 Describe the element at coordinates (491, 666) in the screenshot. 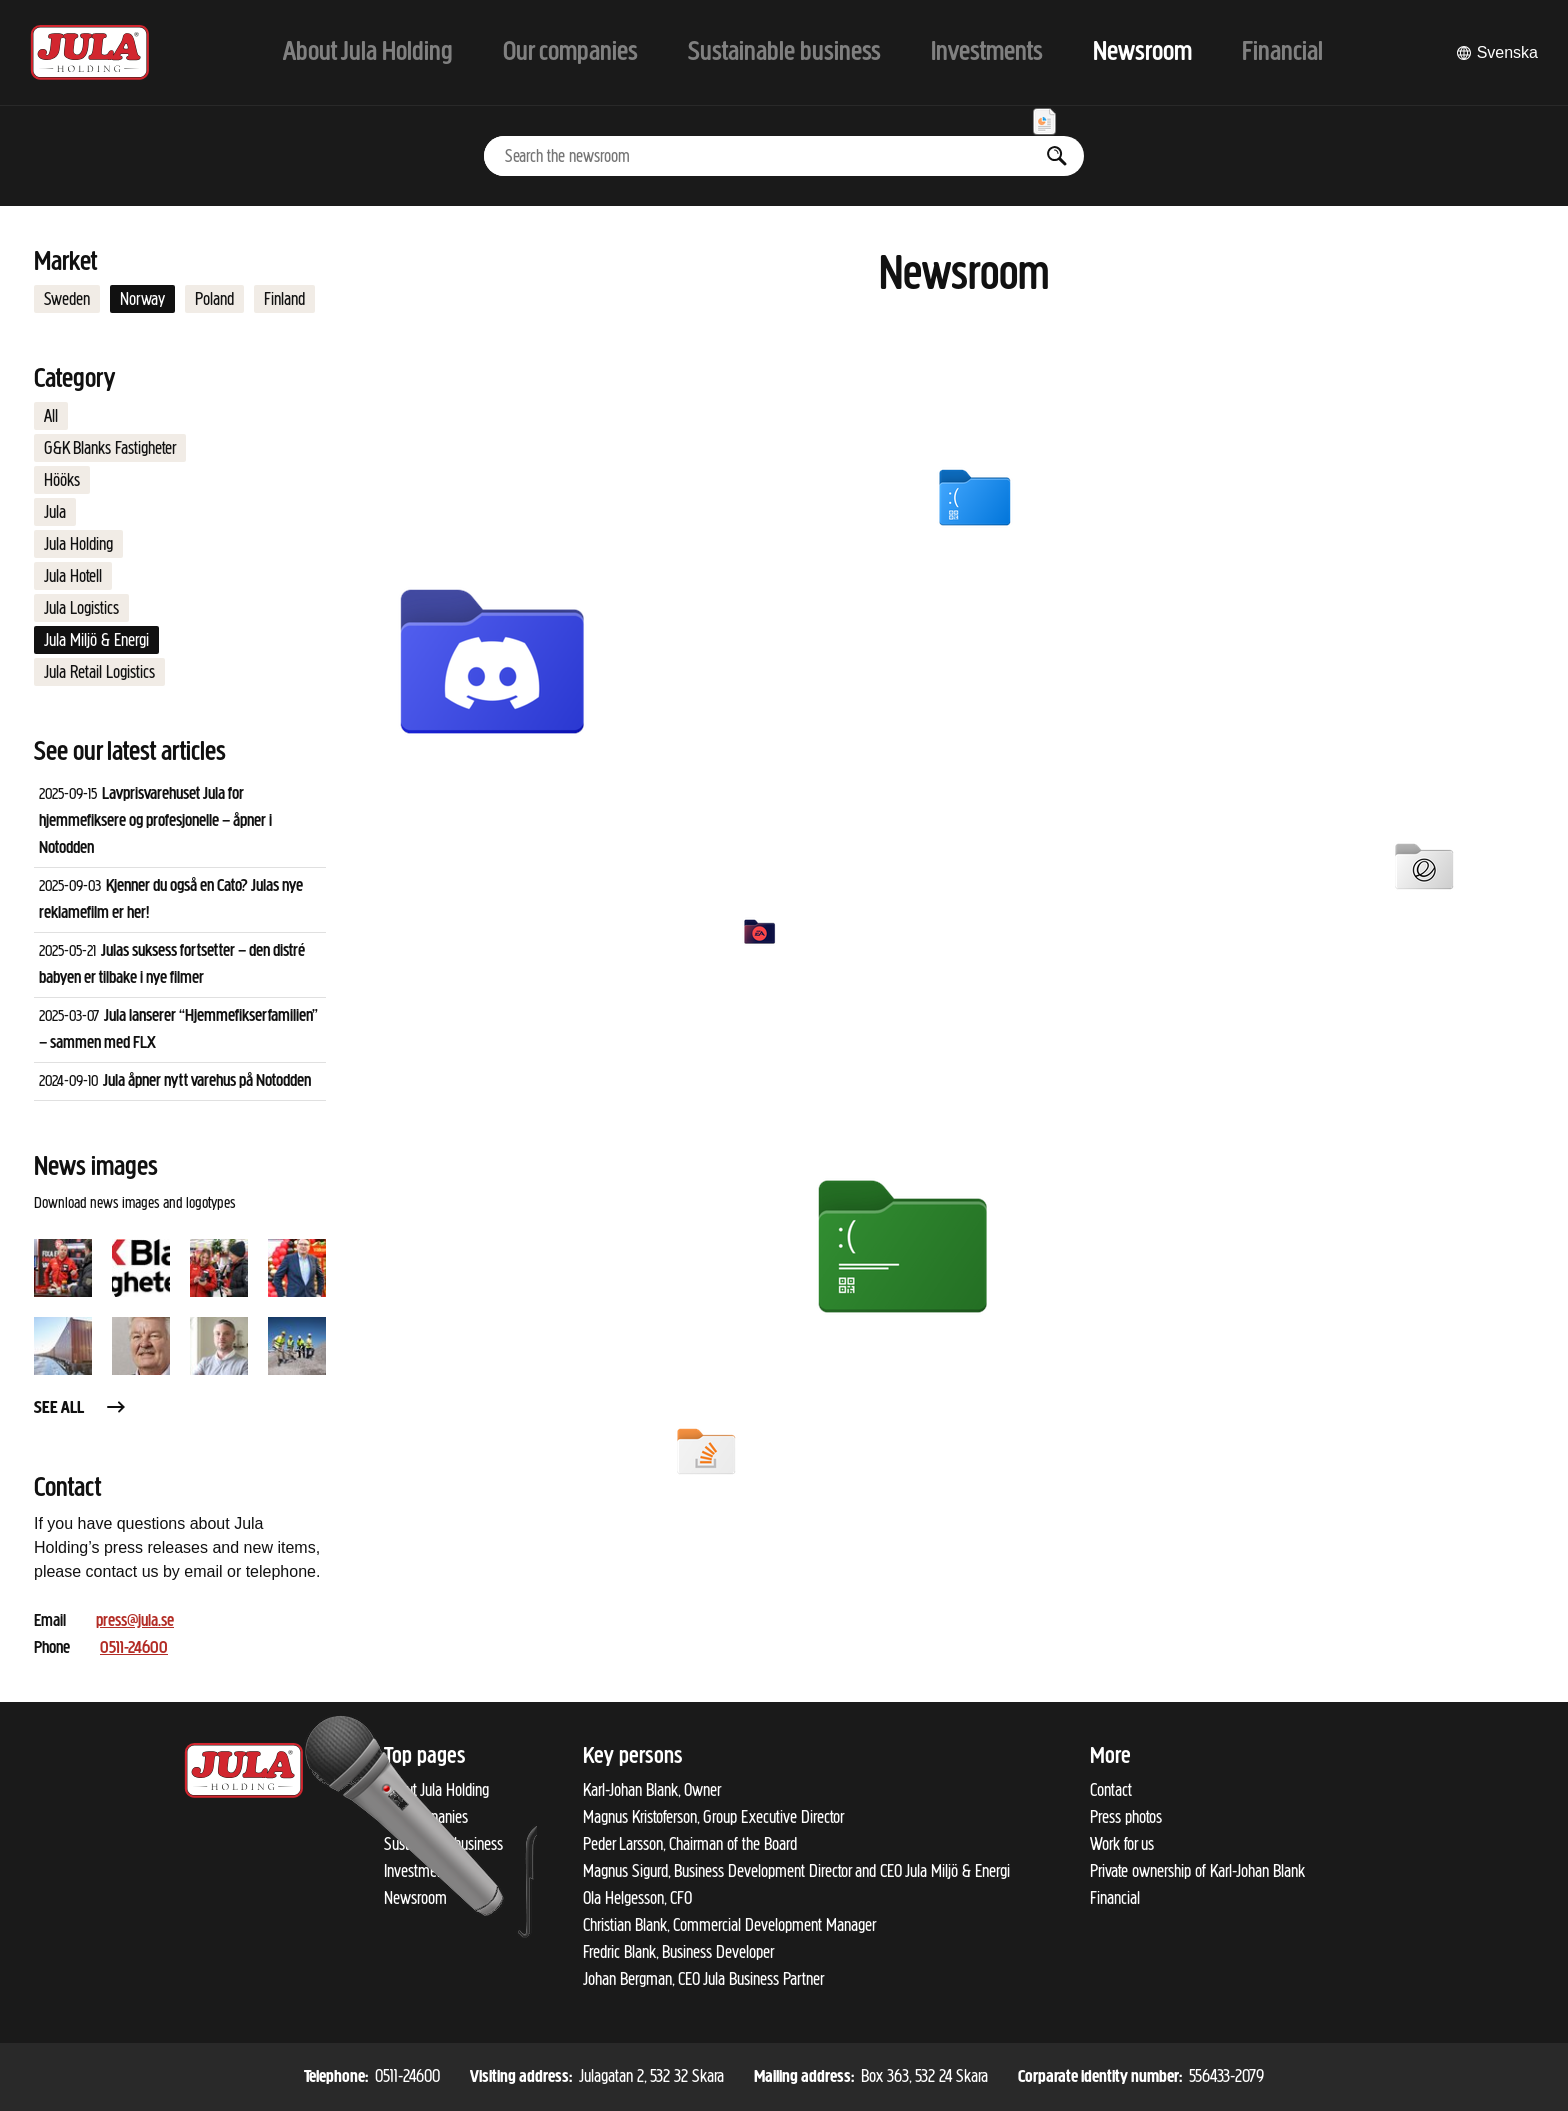

I see `folder for discord-related files` at that location.